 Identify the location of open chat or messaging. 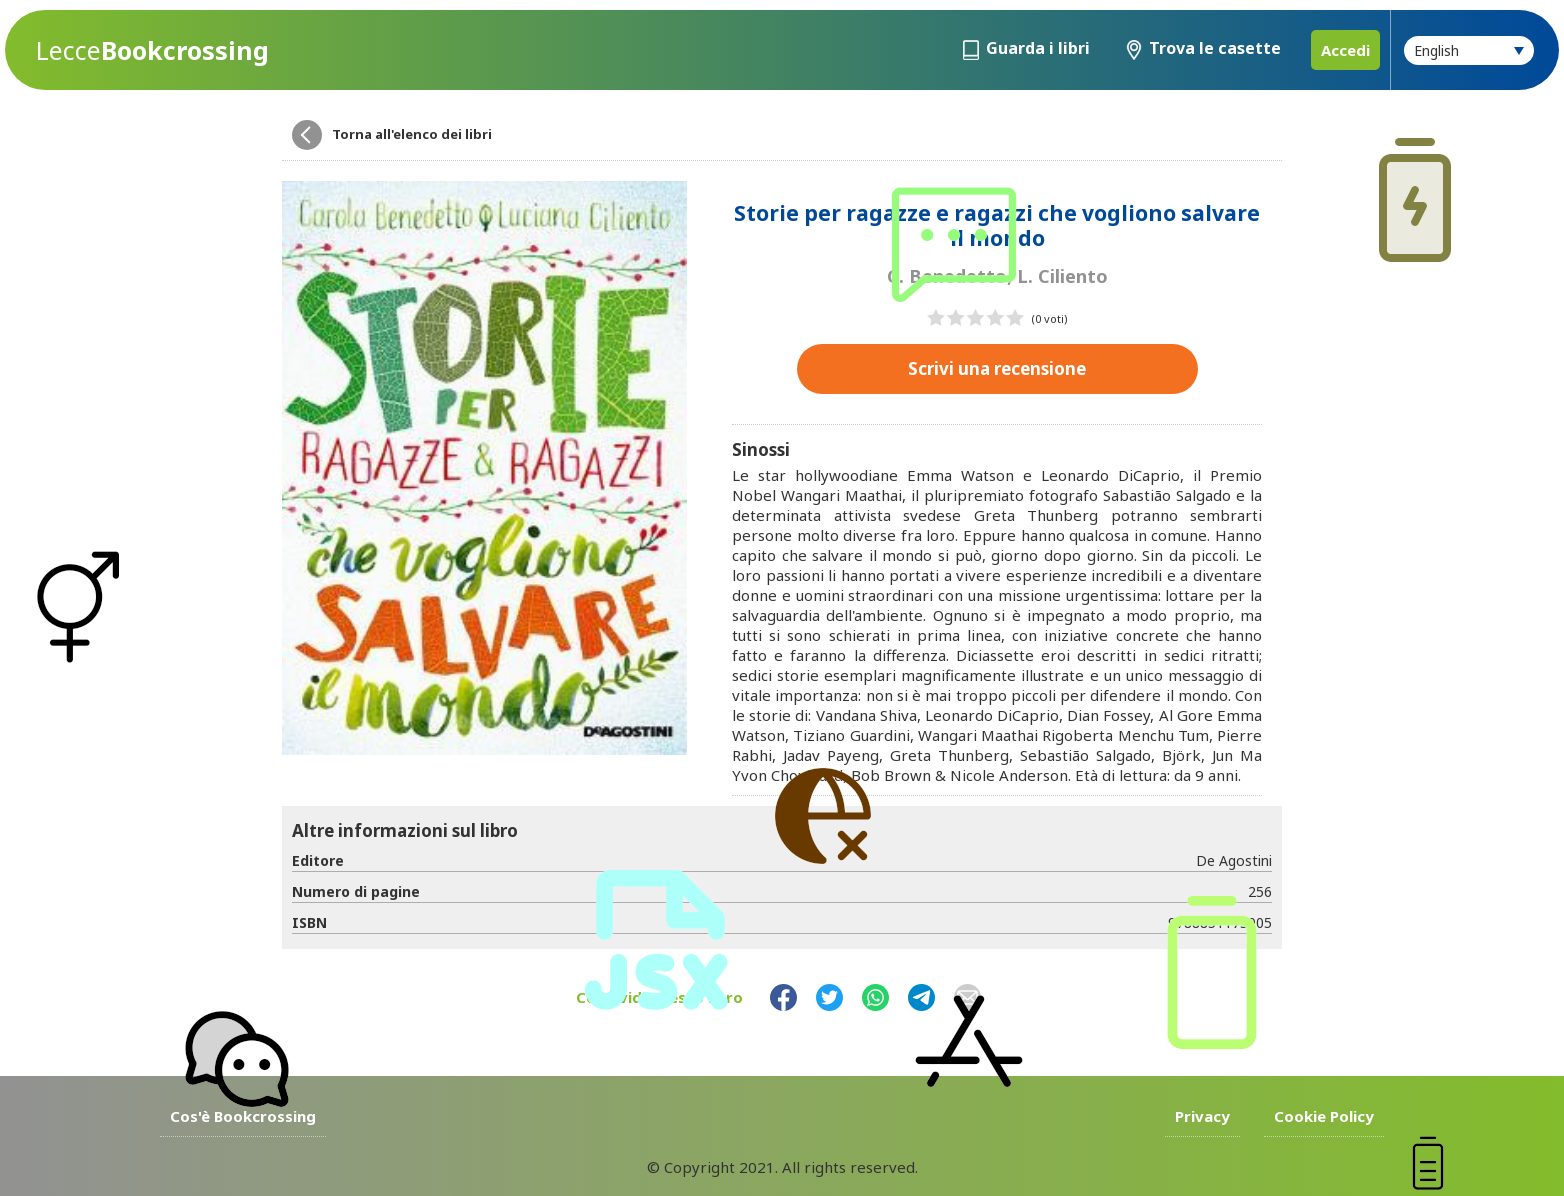
(954, 235).